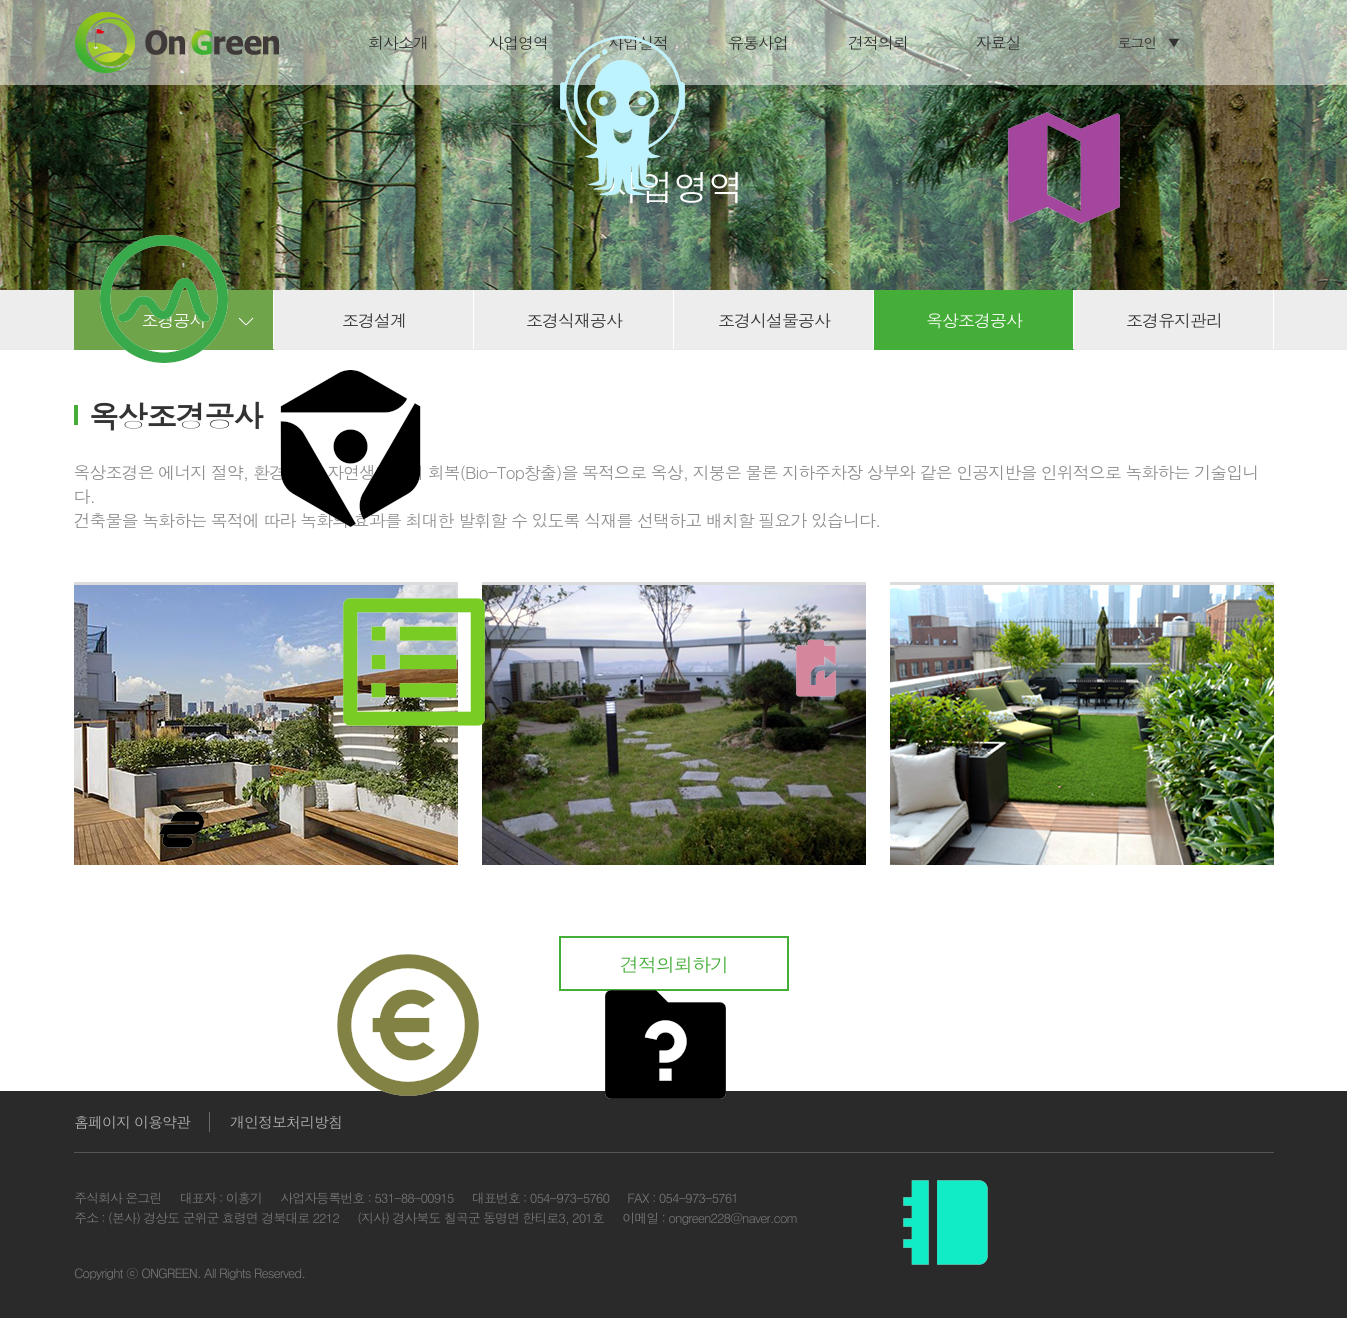 The image size is (1347, 1318). I want to click on folder with unknown or unrecognized contents, so click(665, 1044).